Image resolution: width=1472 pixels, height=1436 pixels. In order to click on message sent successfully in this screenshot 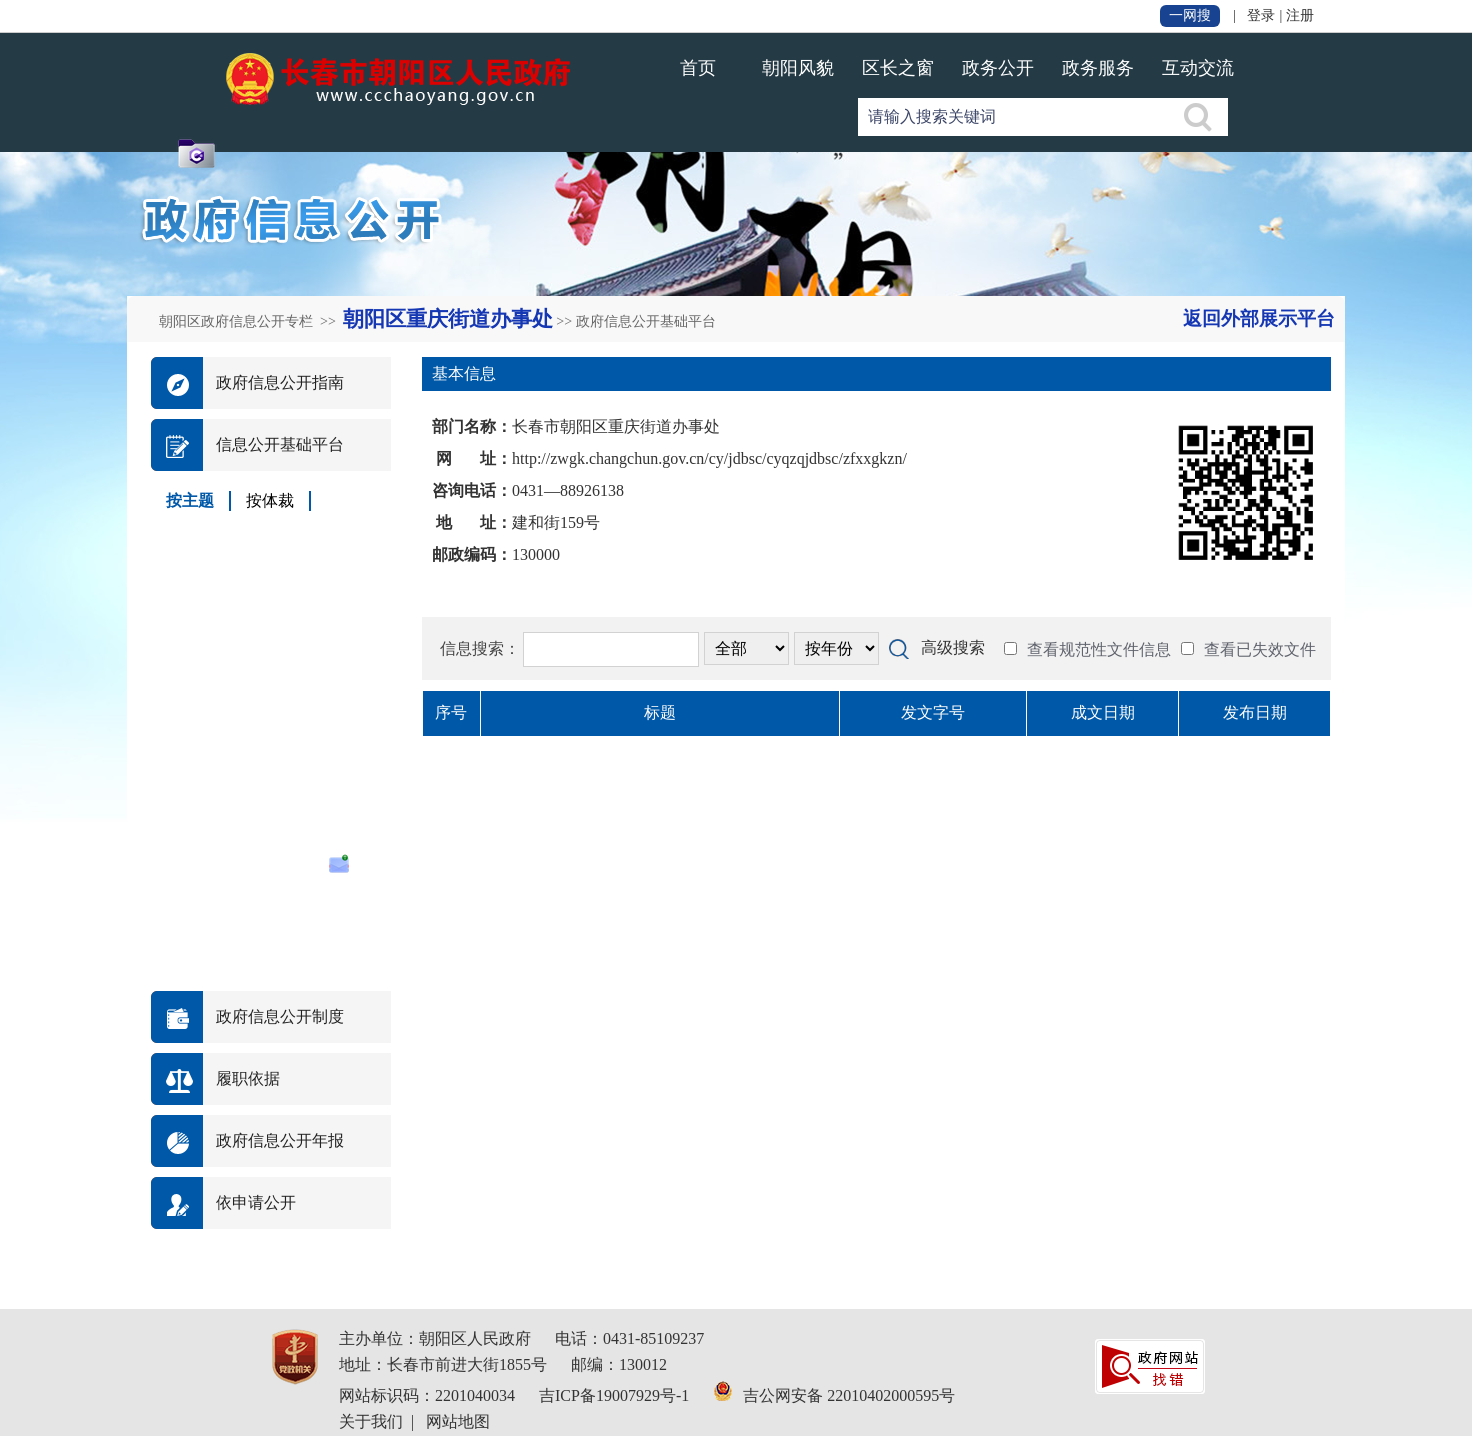, I will do `click(339, 865)`.